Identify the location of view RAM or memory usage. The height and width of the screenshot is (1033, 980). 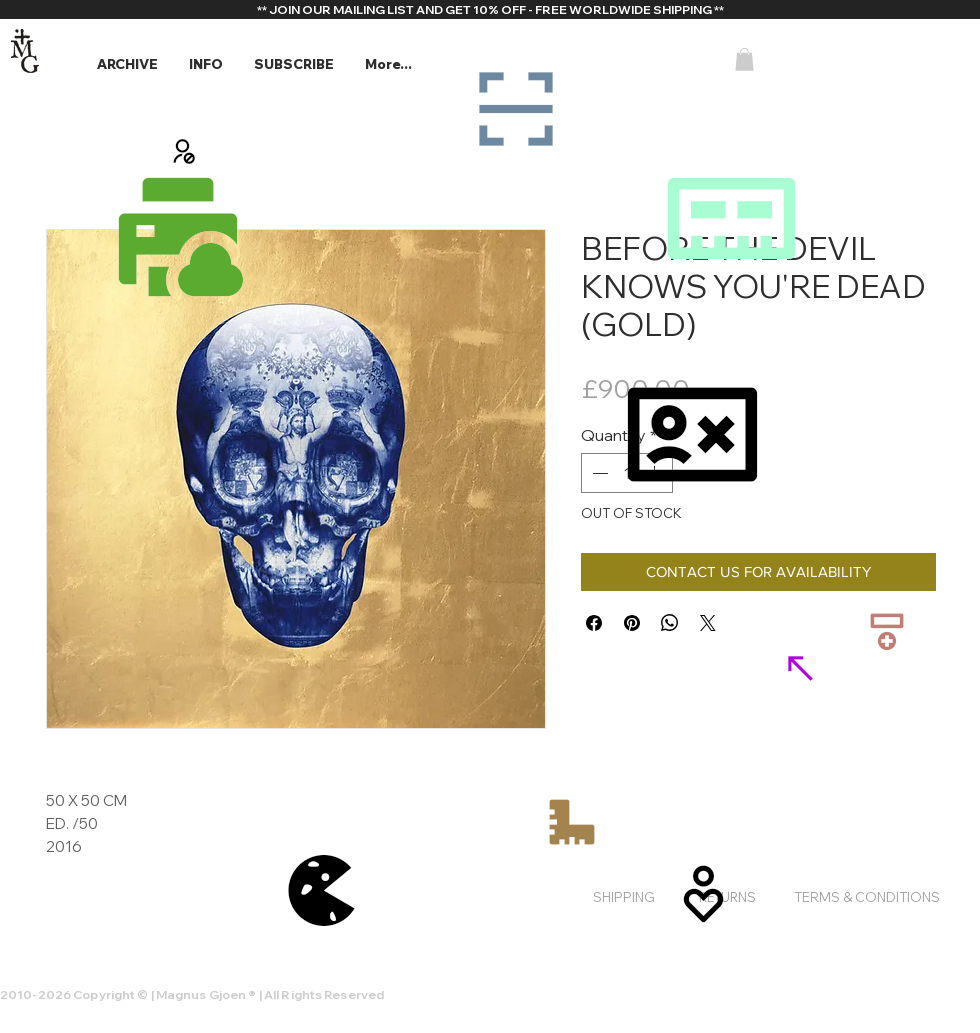
(731, 218).